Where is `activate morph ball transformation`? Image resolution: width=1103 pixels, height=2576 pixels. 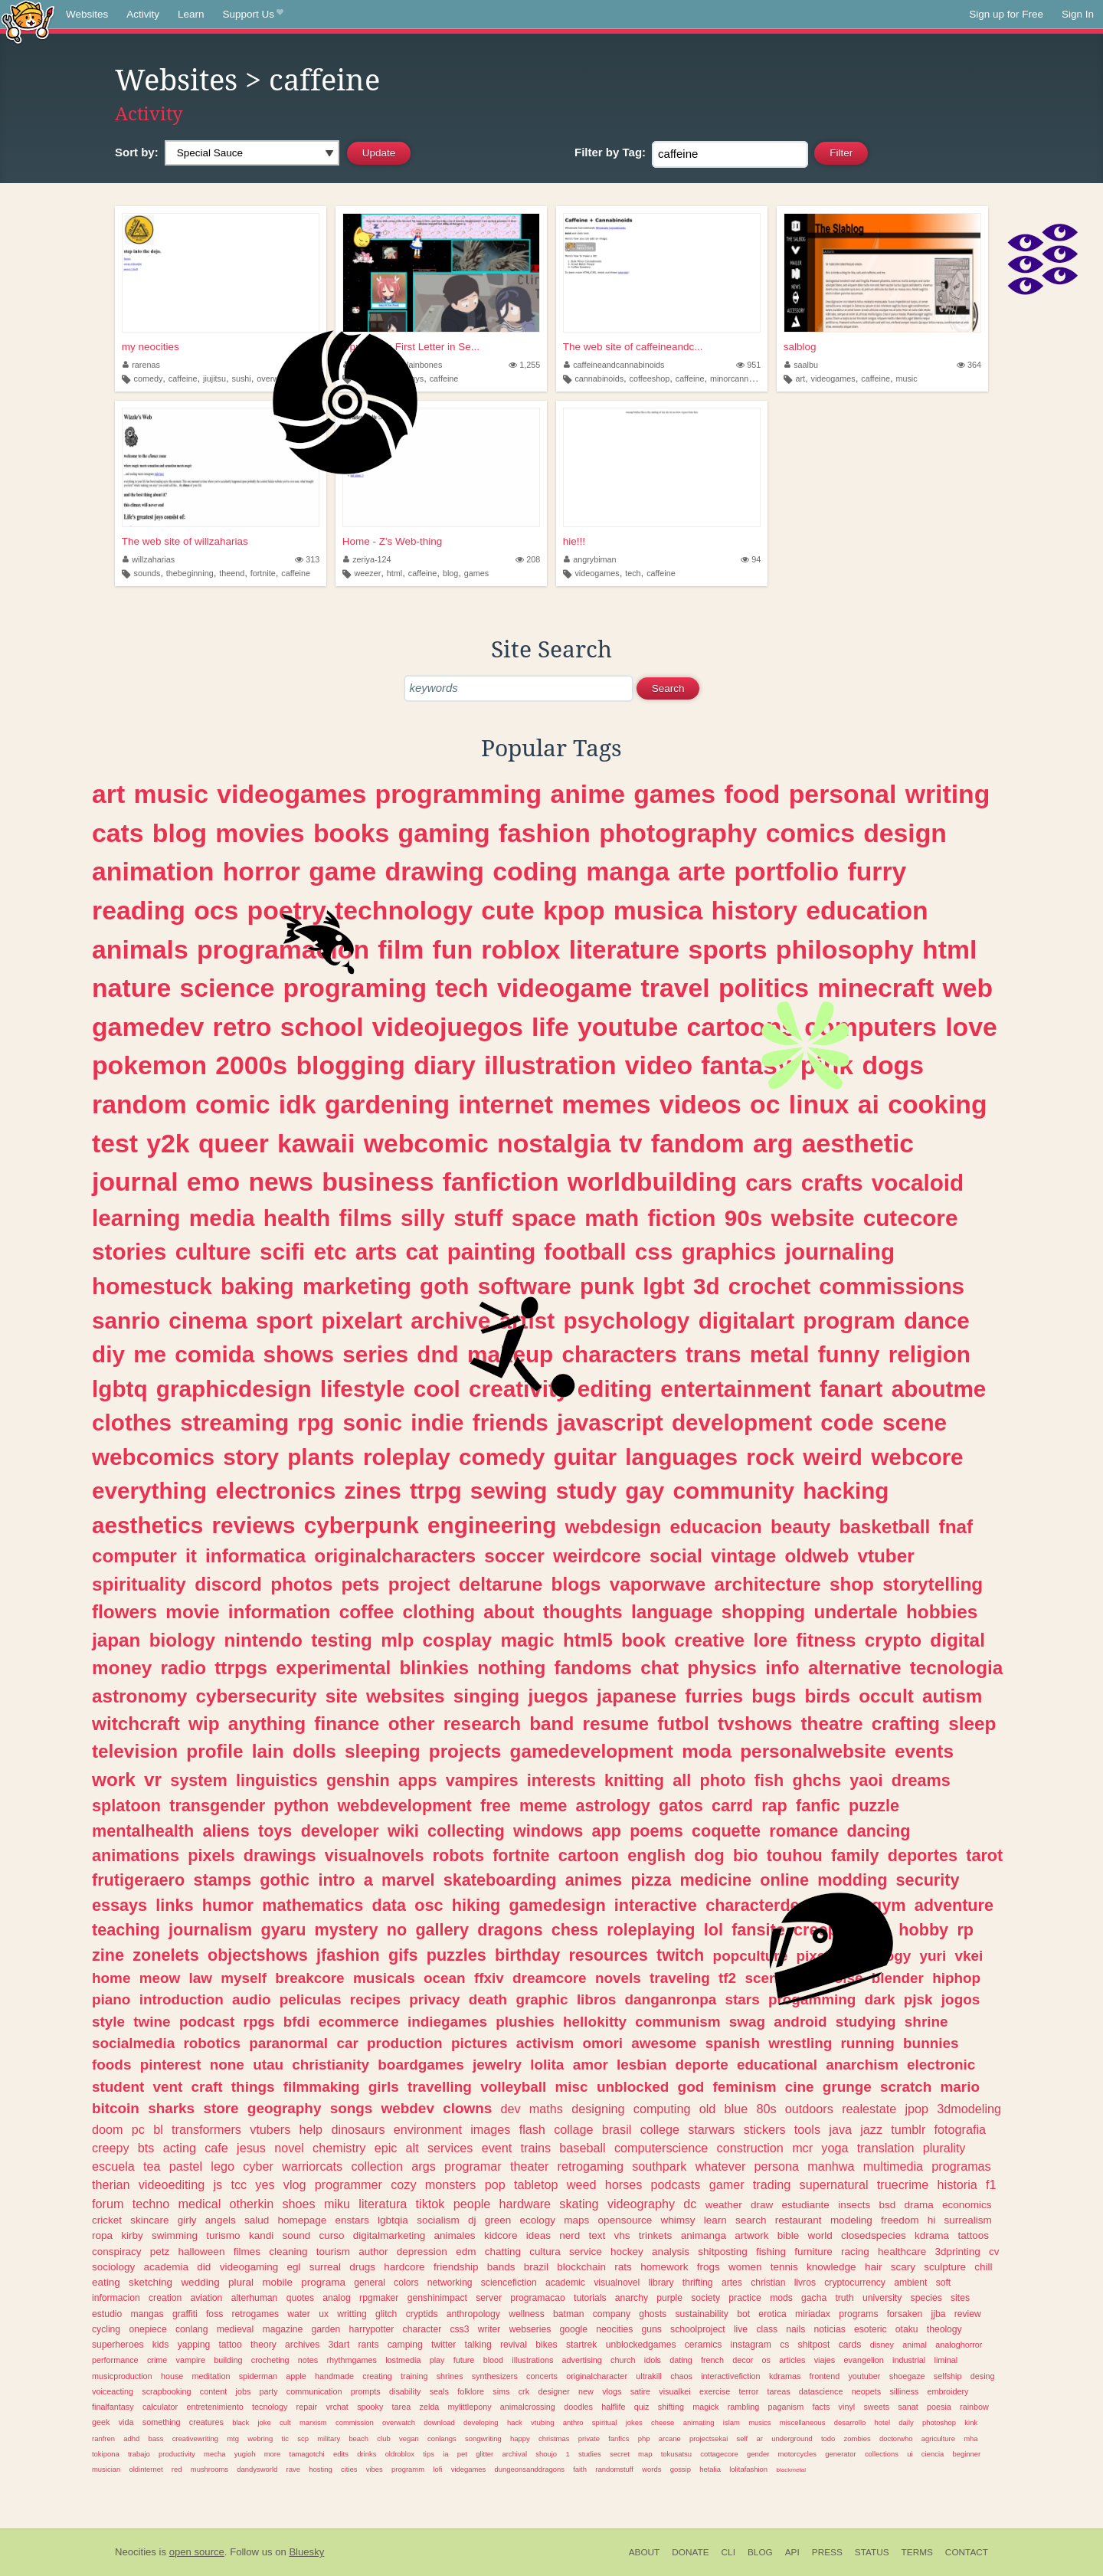 activate morph ball transformation is located at coordinates (345, 401).